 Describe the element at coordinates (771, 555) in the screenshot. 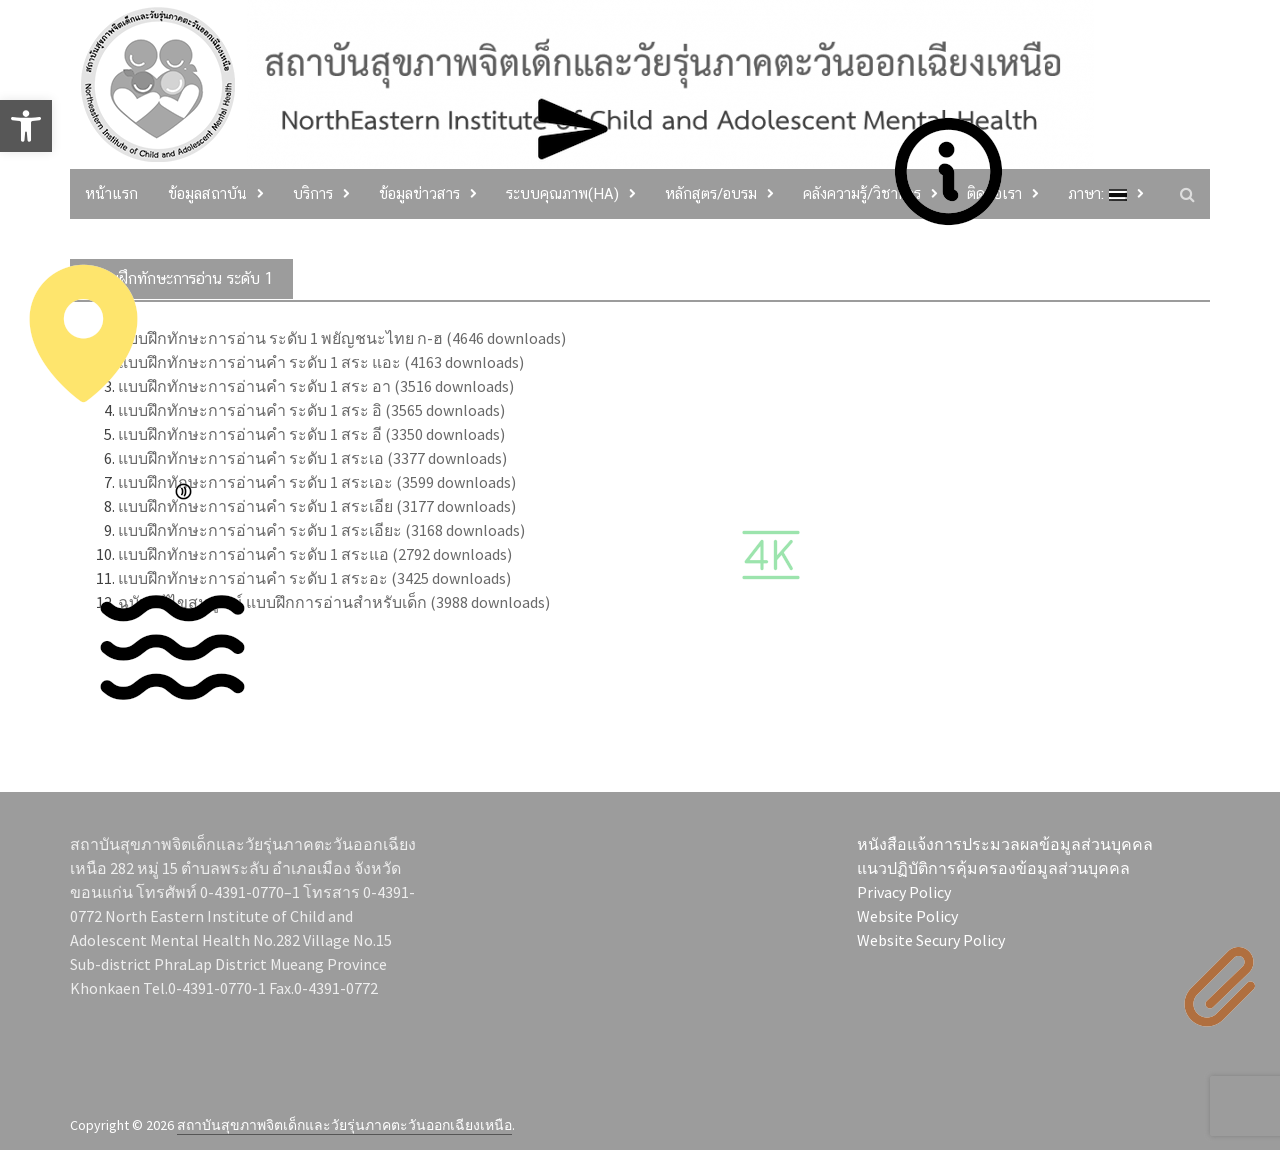

I see `indicates 4K video resolution quality` at that location.